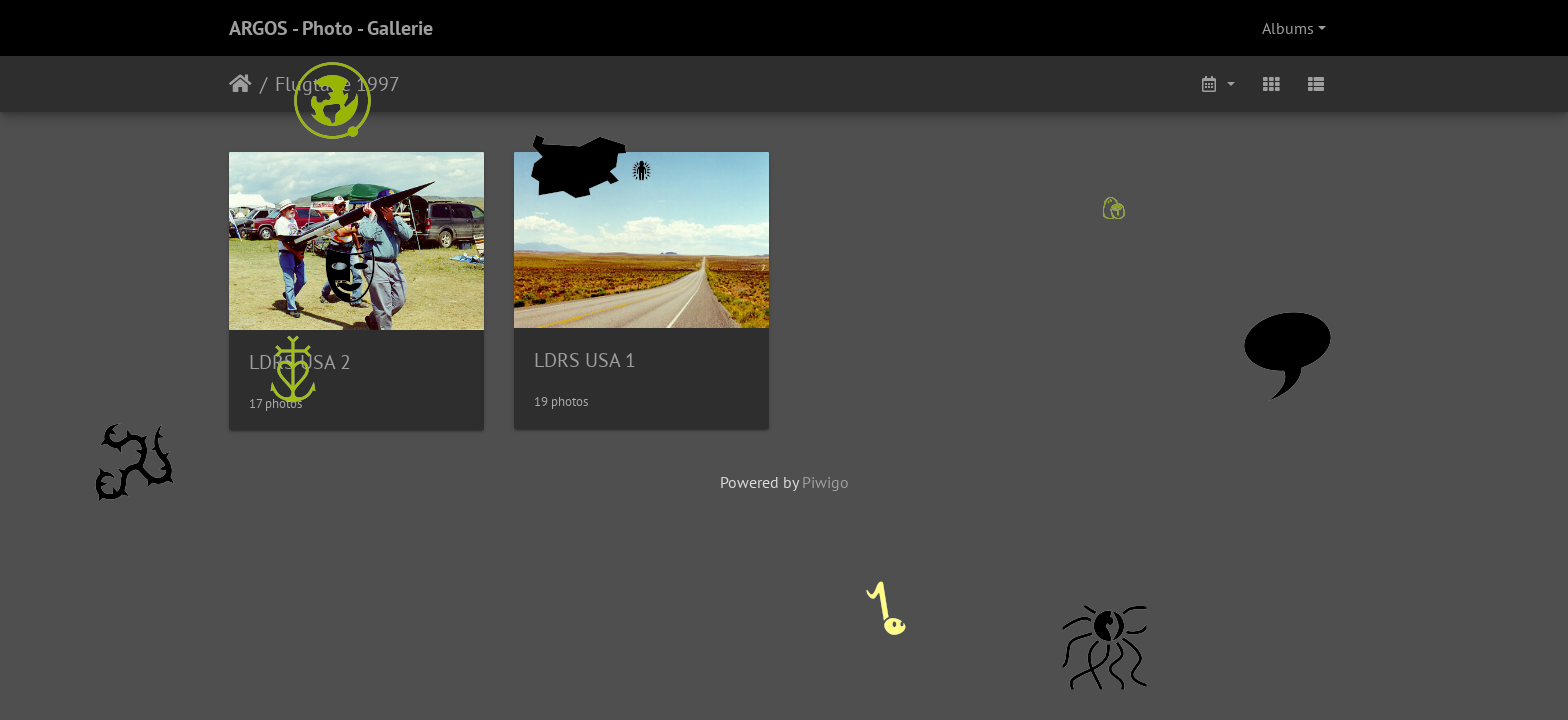 This screenshot has height=720, width=1568. Describe the element at coordinates (133, 461) in the screenshot. I see `select a thorny or cursed status effect` at that location.